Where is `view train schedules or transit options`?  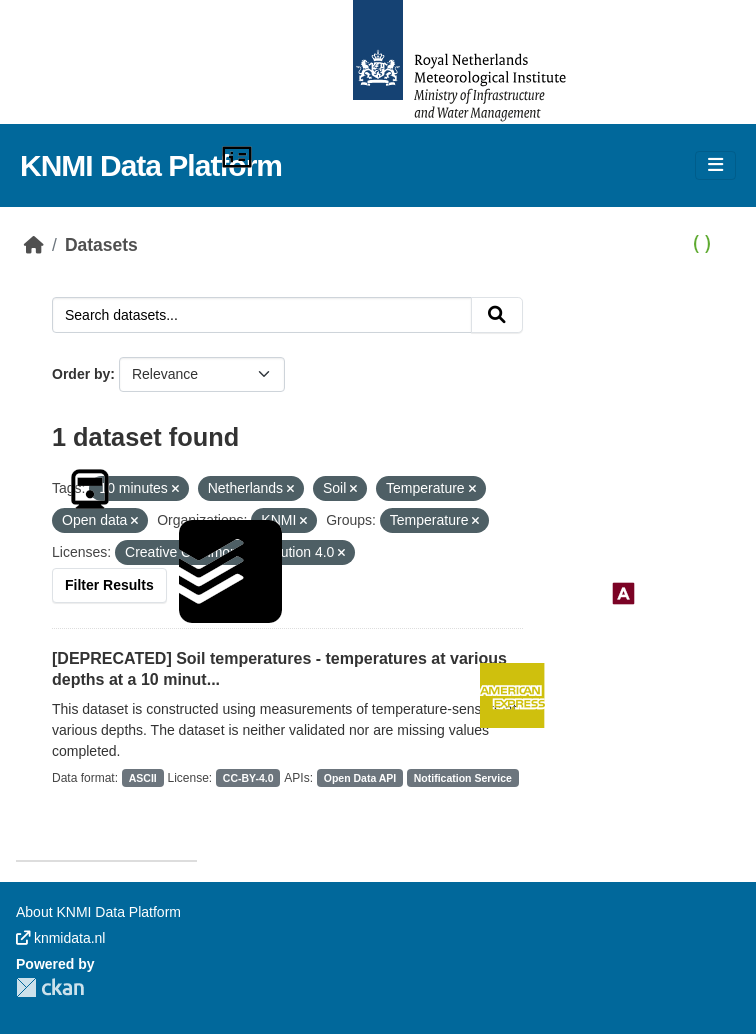 view train schedules or transit options is located at coordinates (90, 488).